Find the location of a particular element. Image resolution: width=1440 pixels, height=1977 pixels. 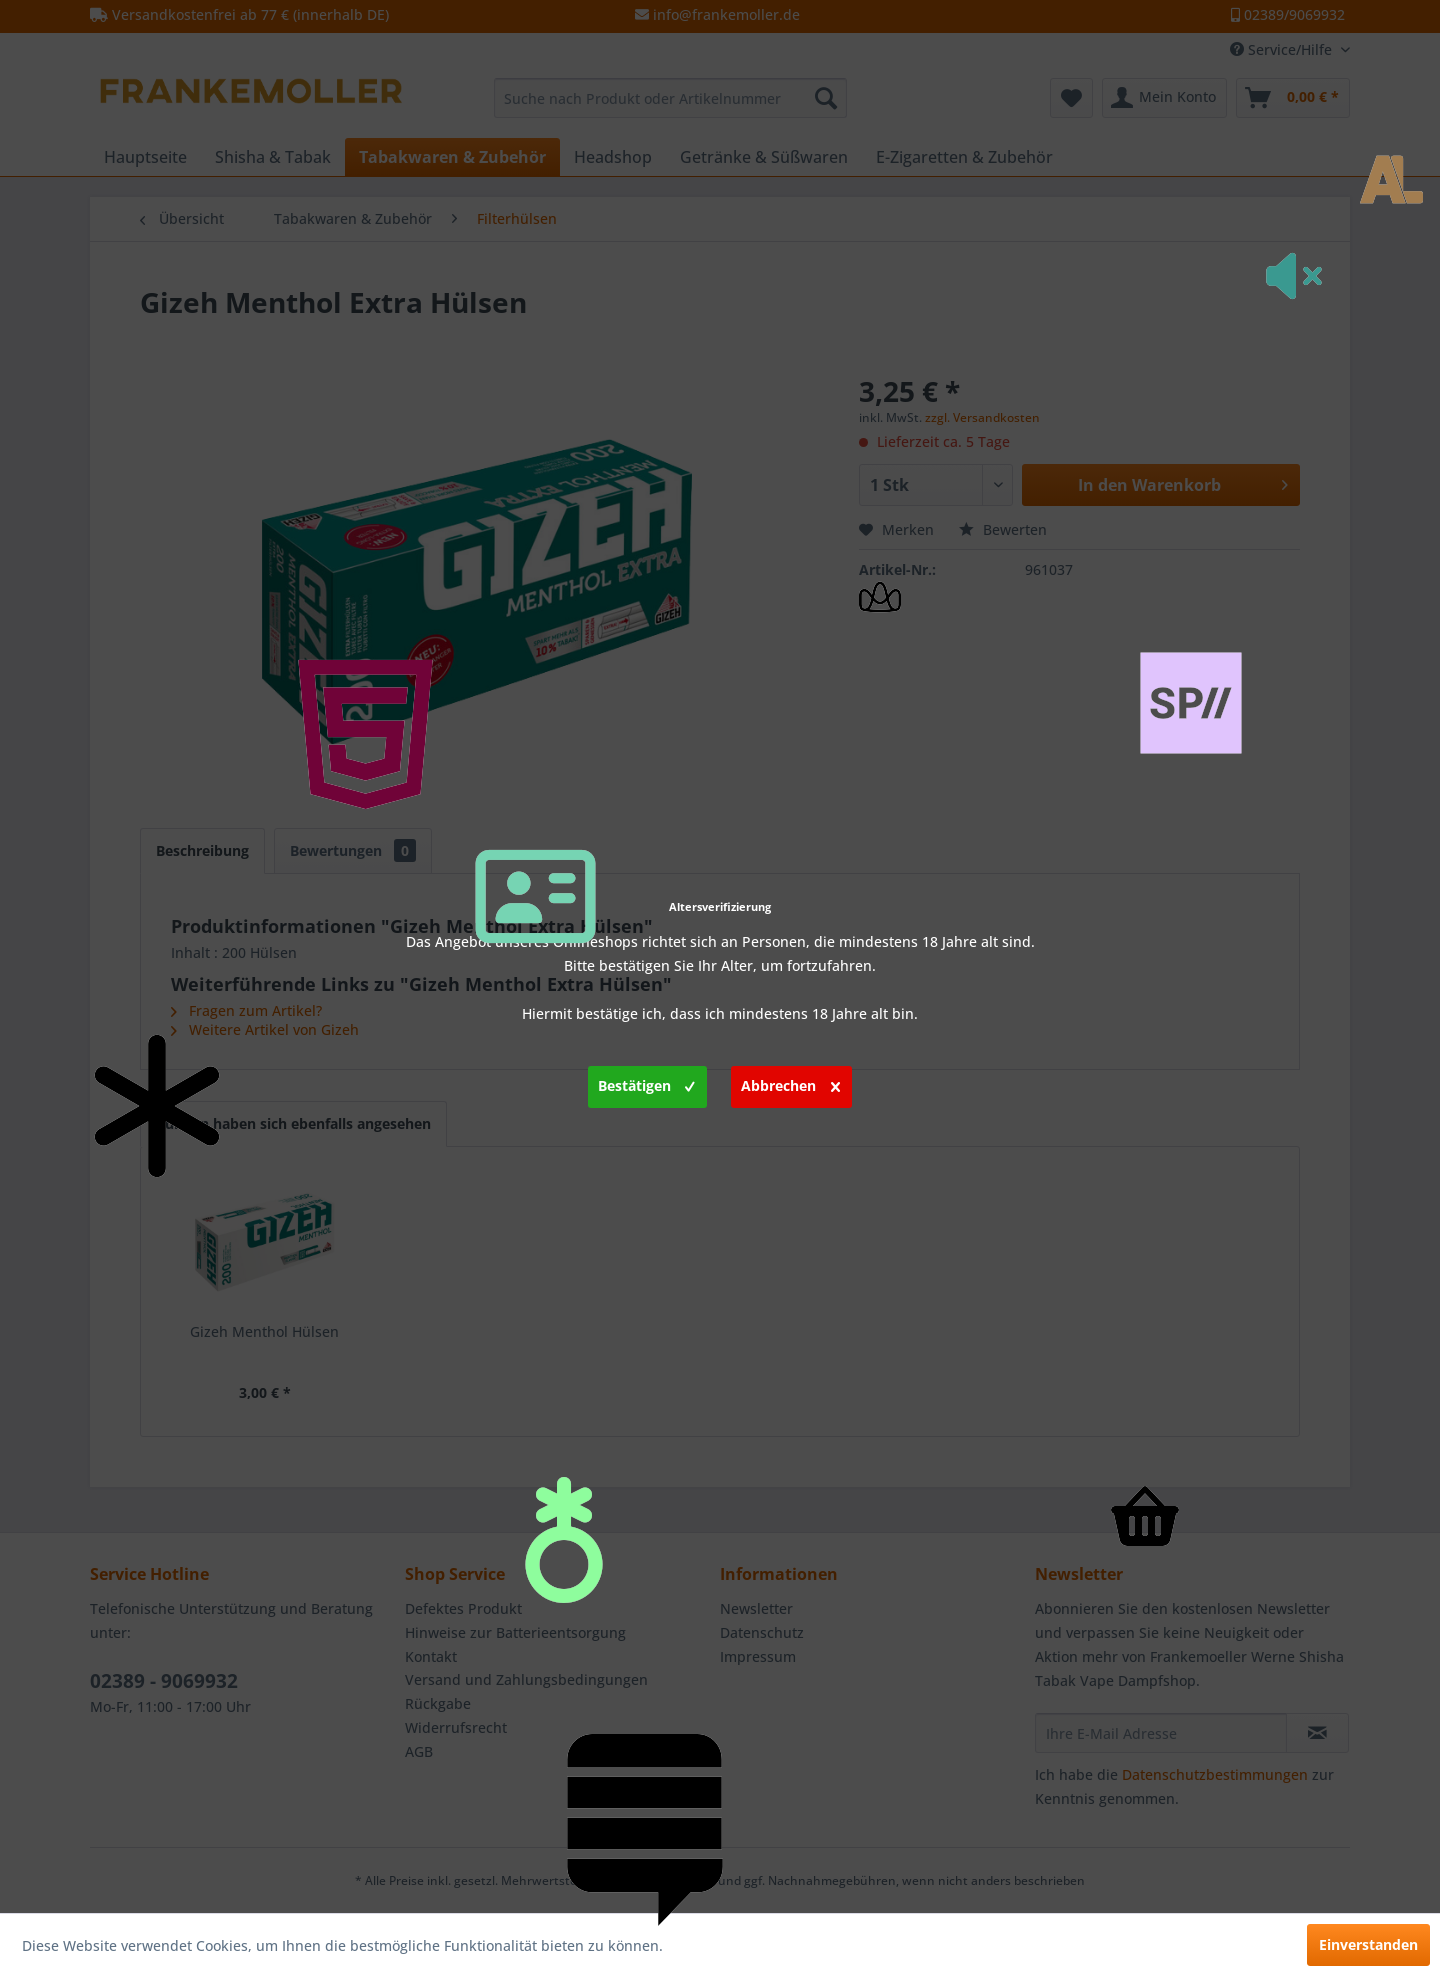

open AniList app or website is located at coordinates (1391, 179).